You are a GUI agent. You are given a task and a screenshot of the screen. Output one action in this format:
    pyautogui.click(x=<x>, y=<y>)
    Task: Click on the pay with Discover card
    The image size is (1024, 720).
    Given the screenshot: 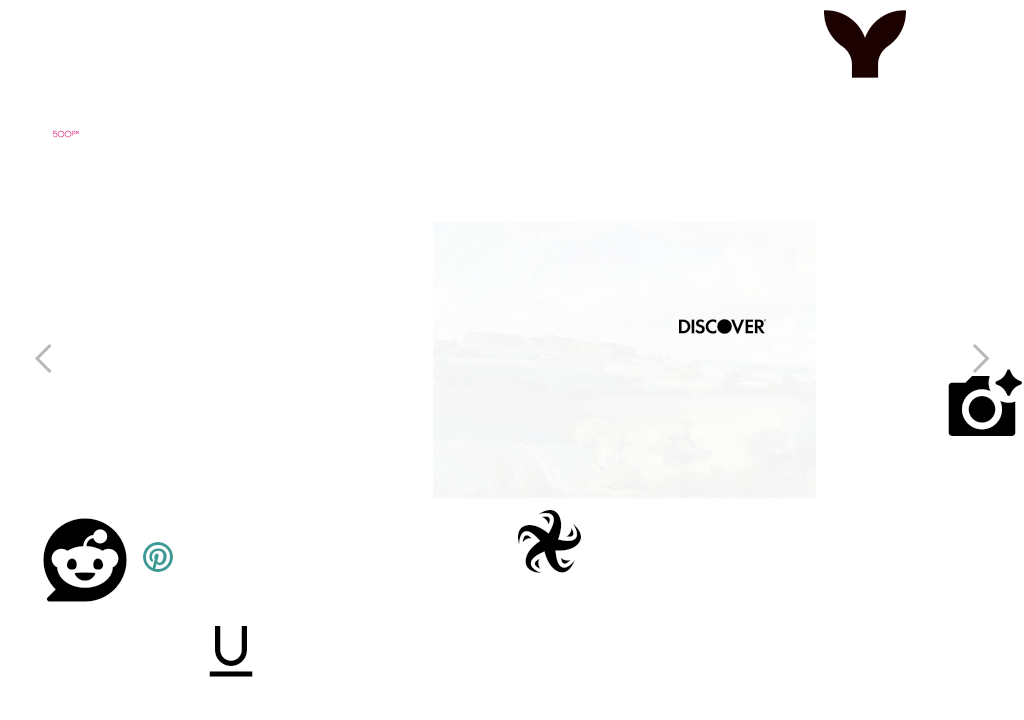 What is the action you would take?
    pyautogui.click(x=722, y=326)
    